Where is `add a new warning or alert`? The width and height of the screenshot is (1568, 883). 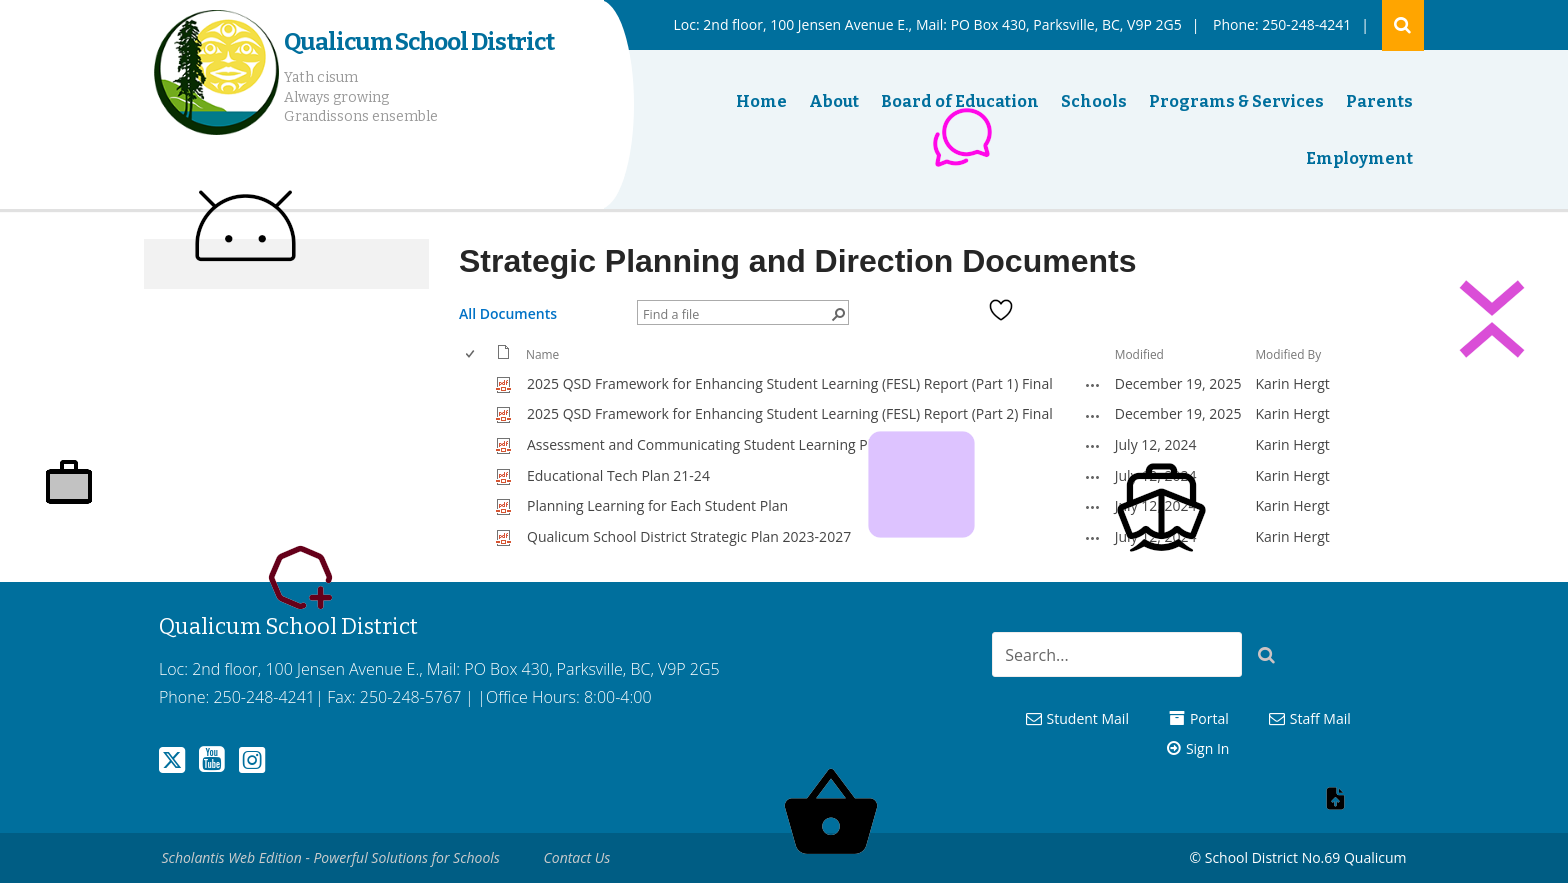
add a new warning or alert is located at coordinates (300, 577).